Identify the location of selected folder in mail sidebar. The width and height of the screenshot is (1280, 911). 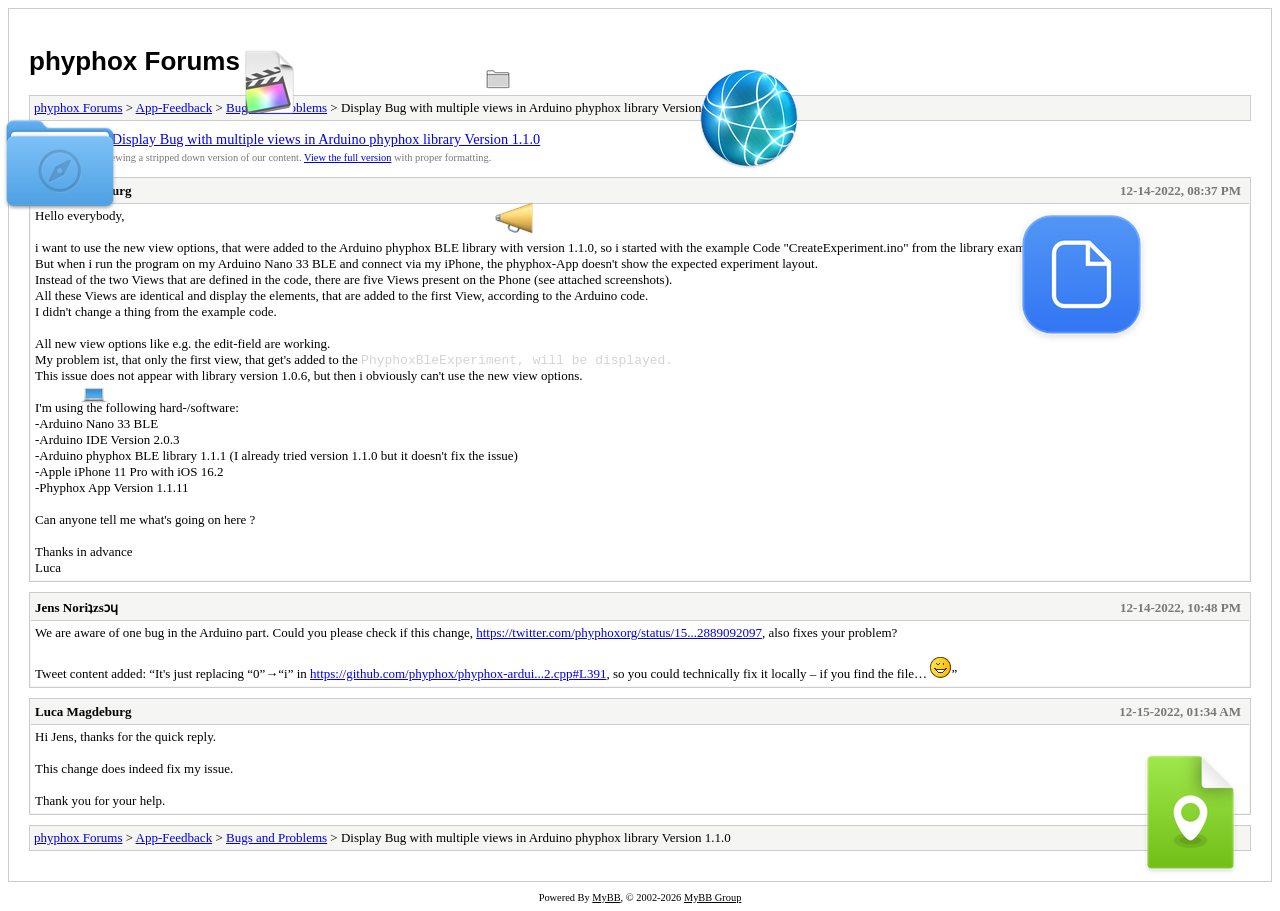
(498, 79).